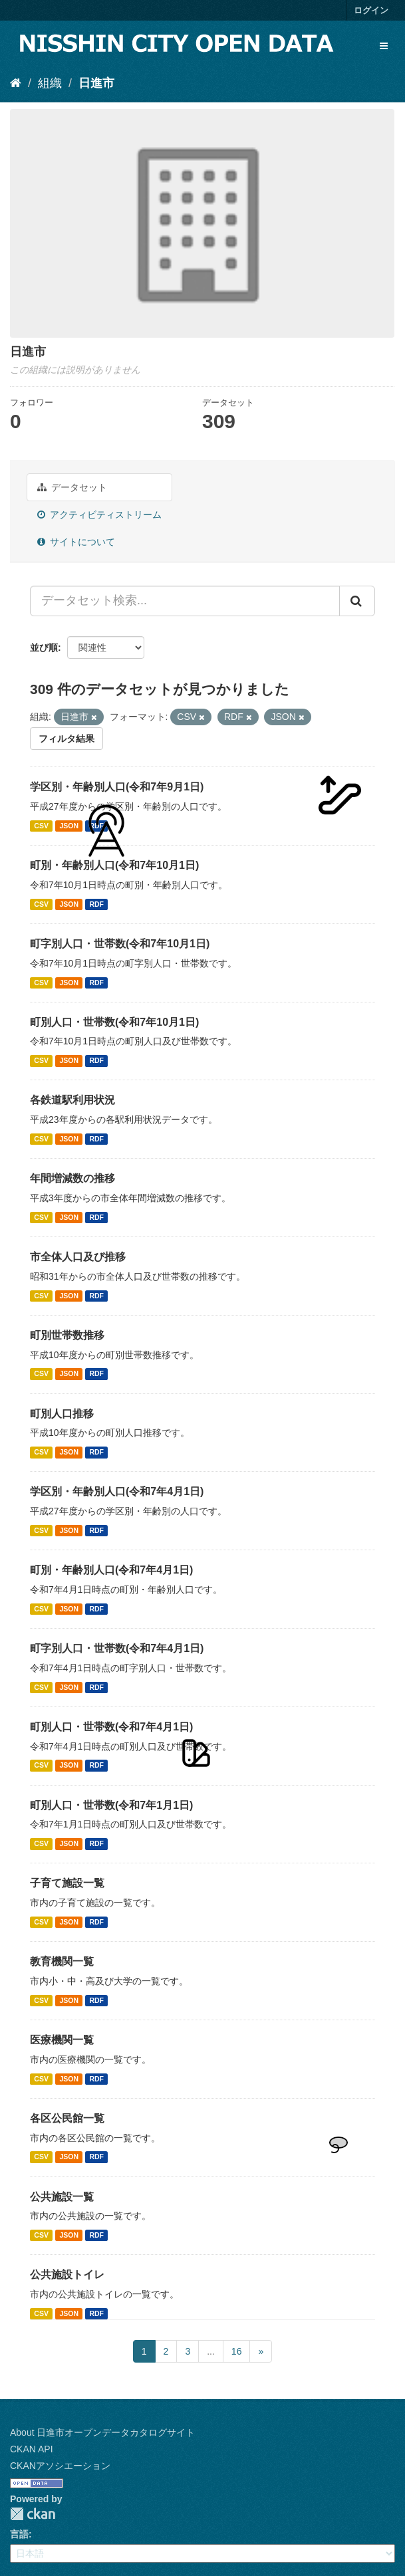  Describe the element at coordinates (340, 795) in the screenshot. I see `escalator going up` at that location.